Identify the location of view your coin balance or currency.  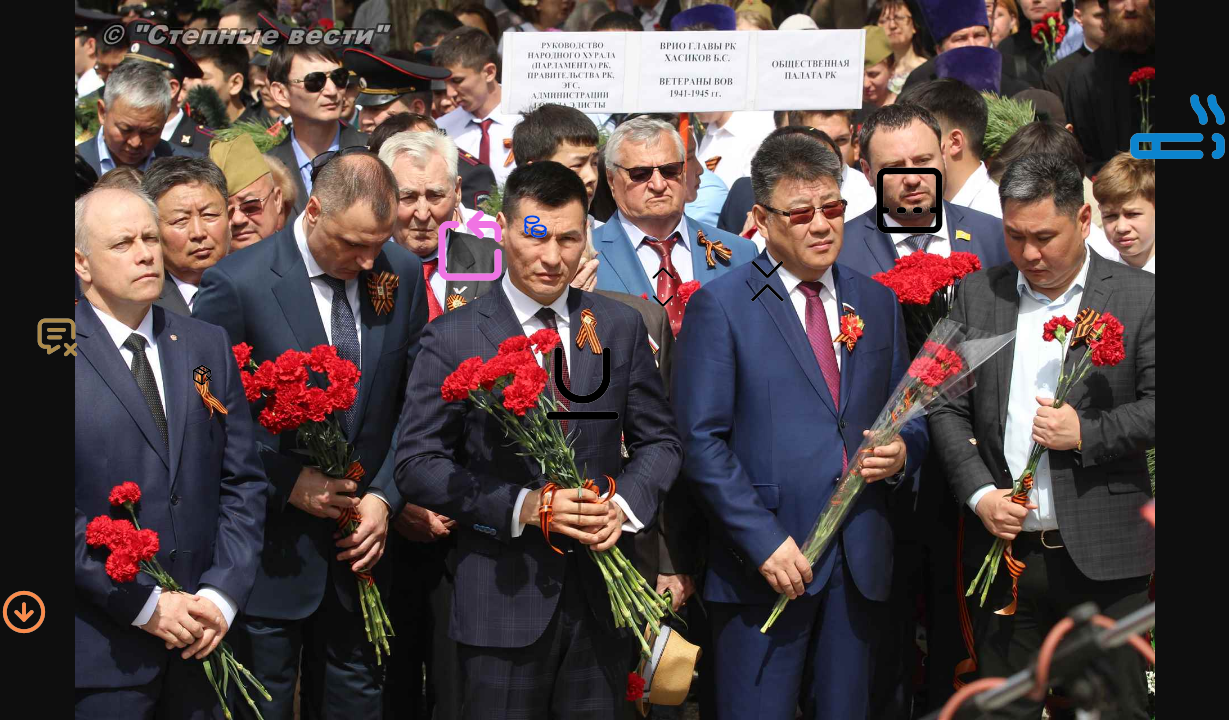
(535, 226).